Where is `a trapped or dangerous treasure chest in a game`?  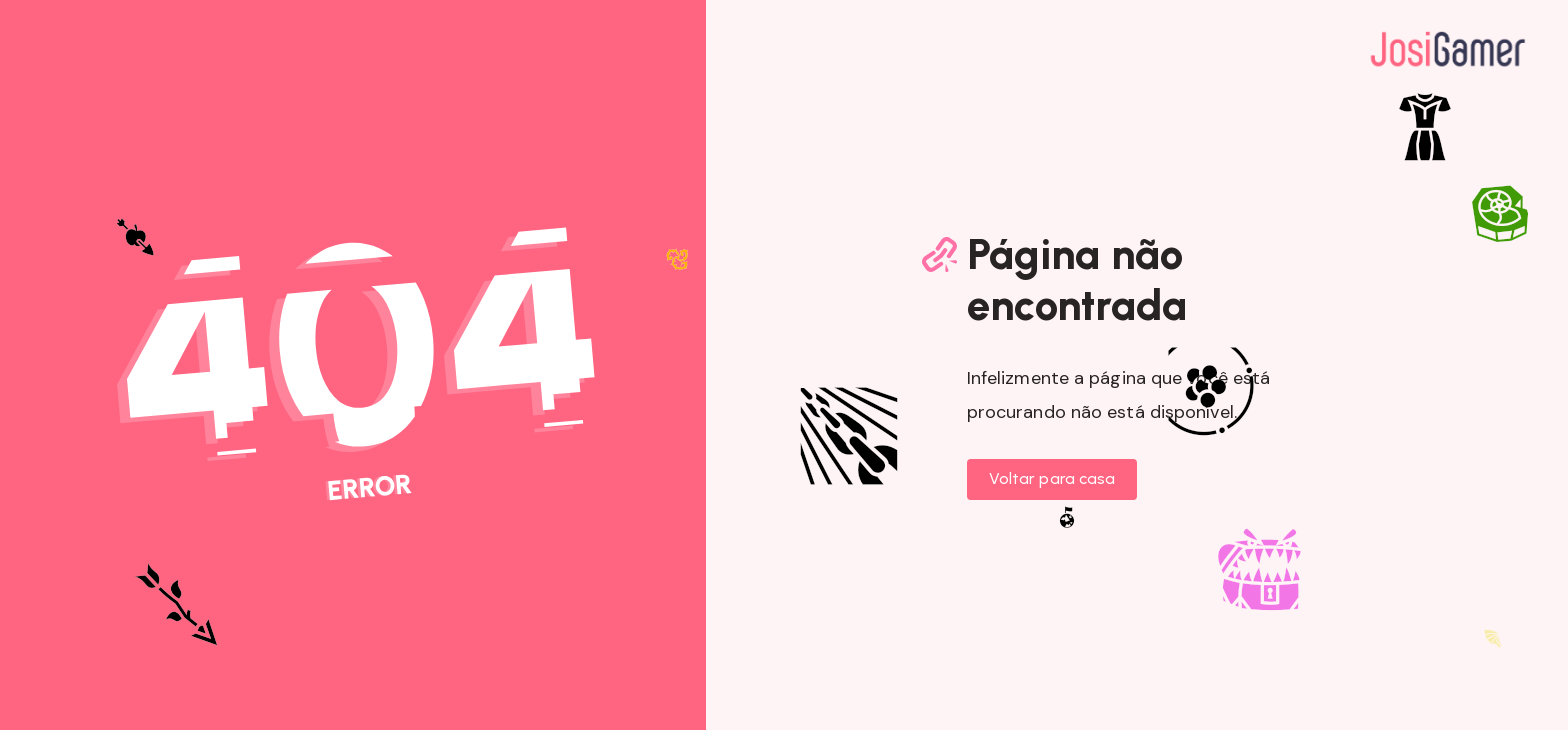 a trapped or dangerous treasure chest in a game is located at coordinates (1259, 569).